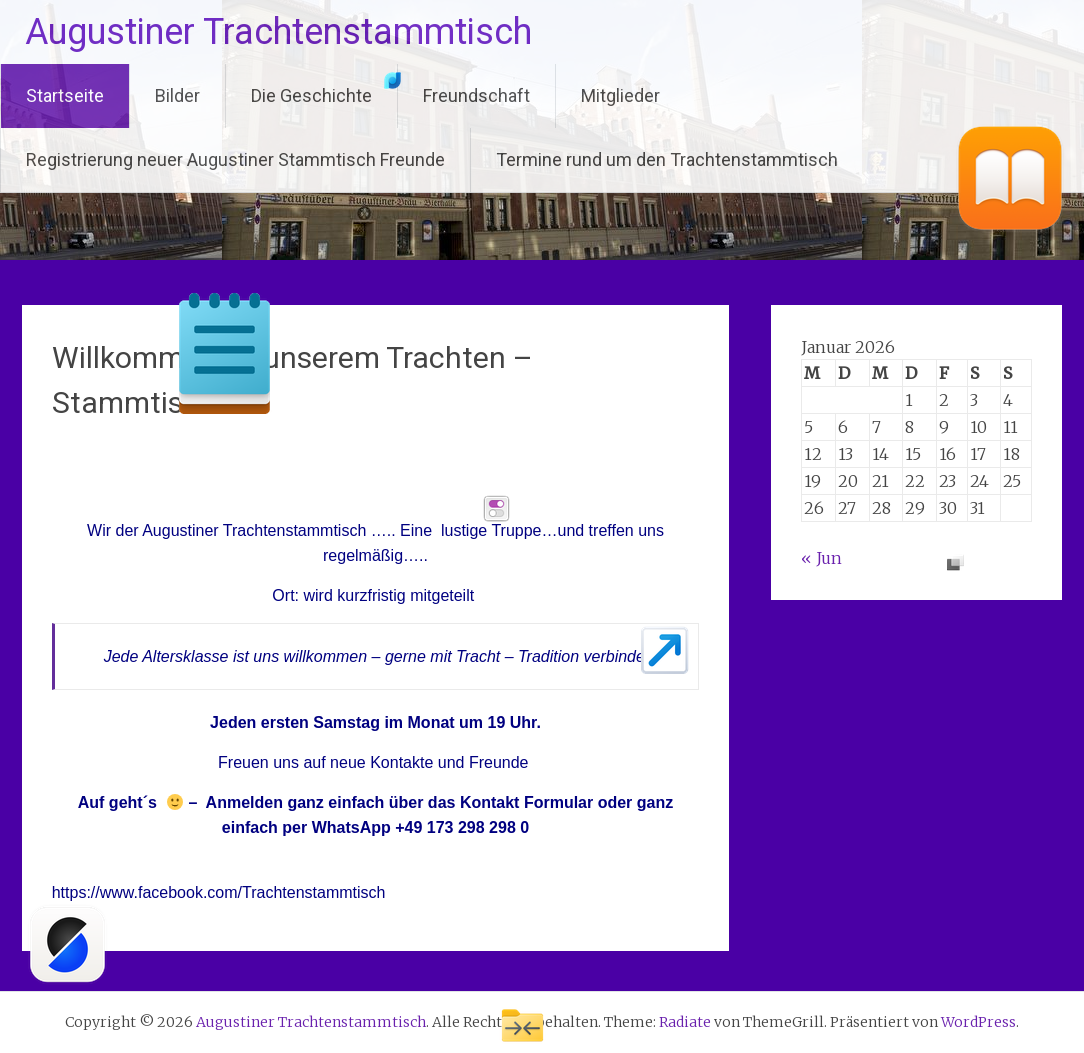  Describe the element at coordinates (1010, 178) in the screenshot. I see `open Apple Books app` at that location.